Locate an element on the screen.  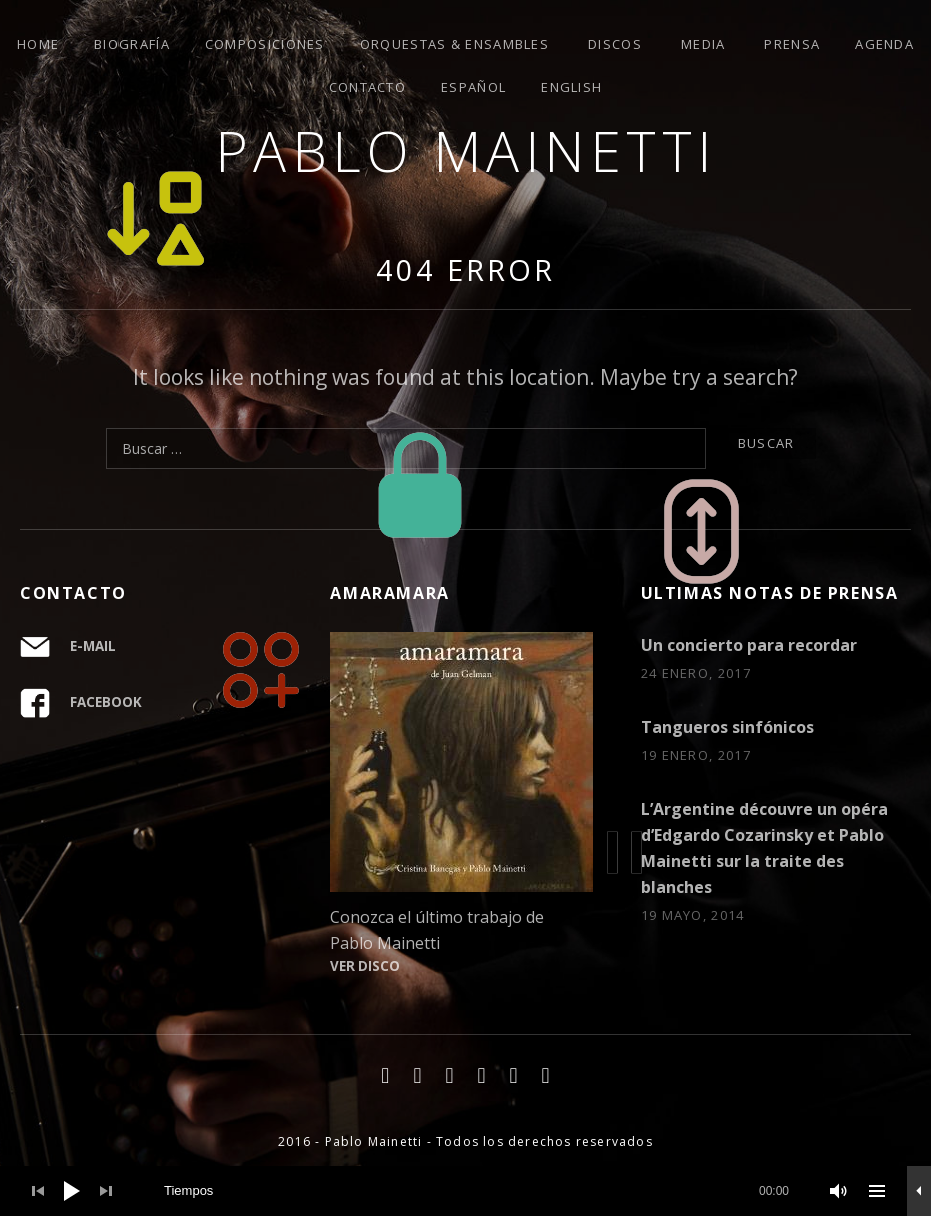
indicates a locked or secured item is located at coordinates (420, 485).